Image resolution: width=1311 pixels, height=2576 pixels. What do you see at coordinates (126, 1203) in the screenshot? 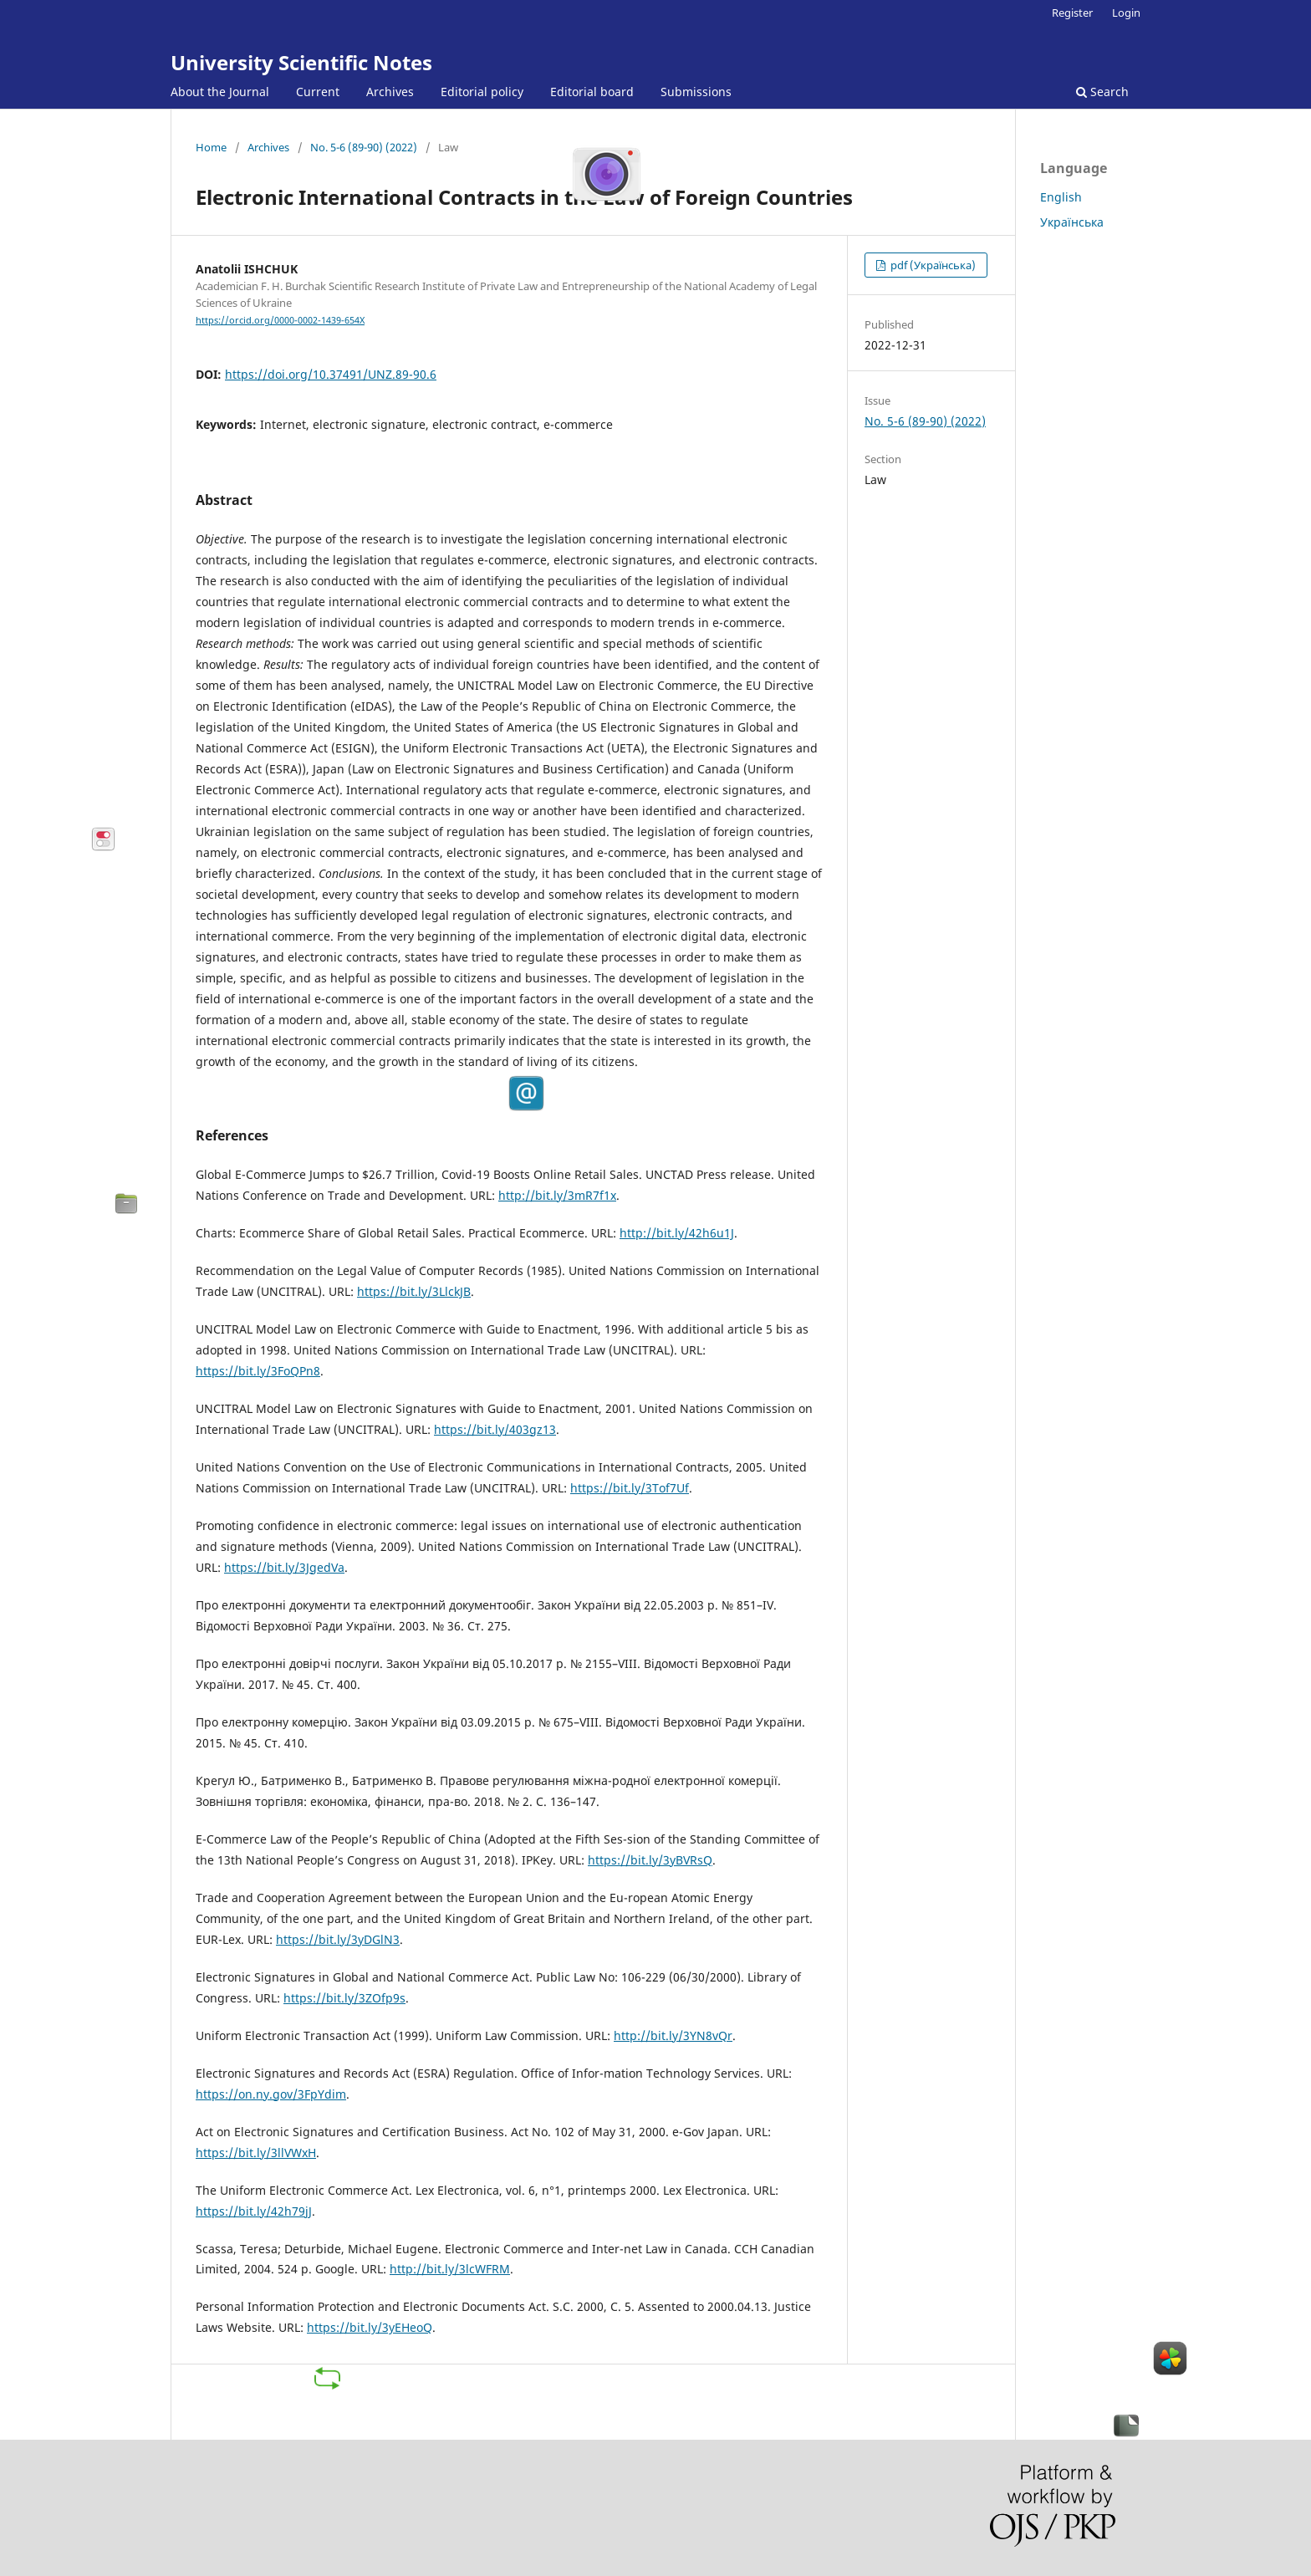
I see `open the file manager` at bounding box center [126, 1203].